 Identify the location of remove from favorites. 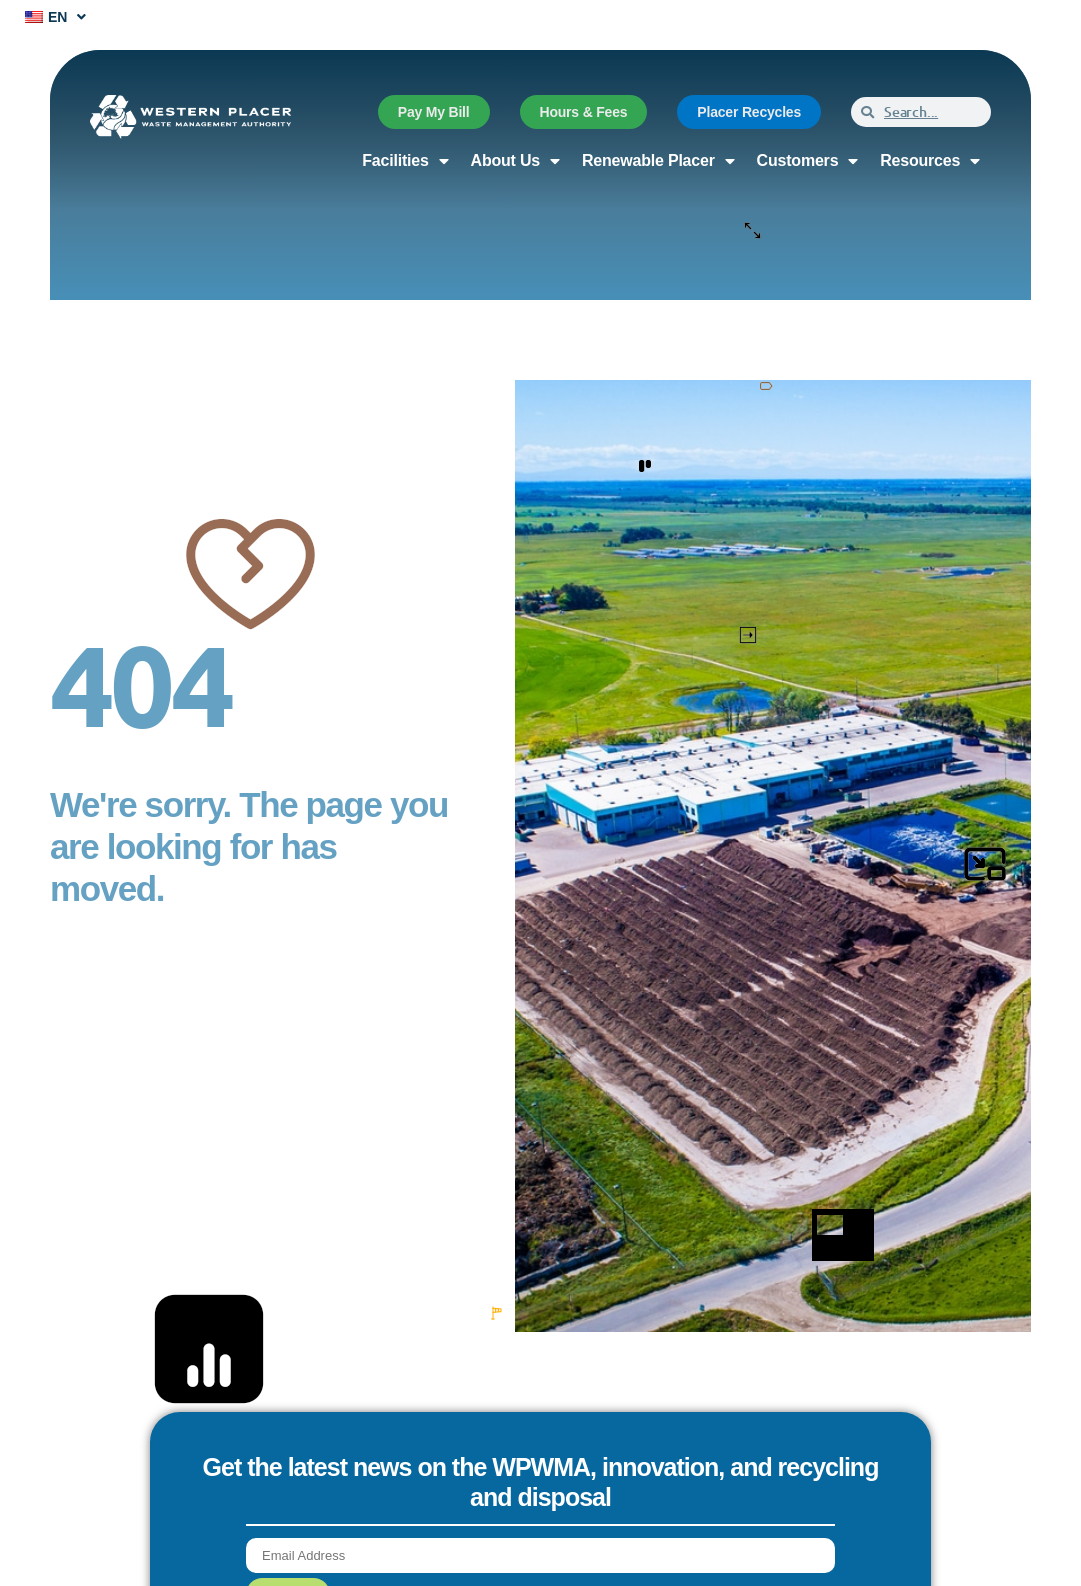
(250, 569).